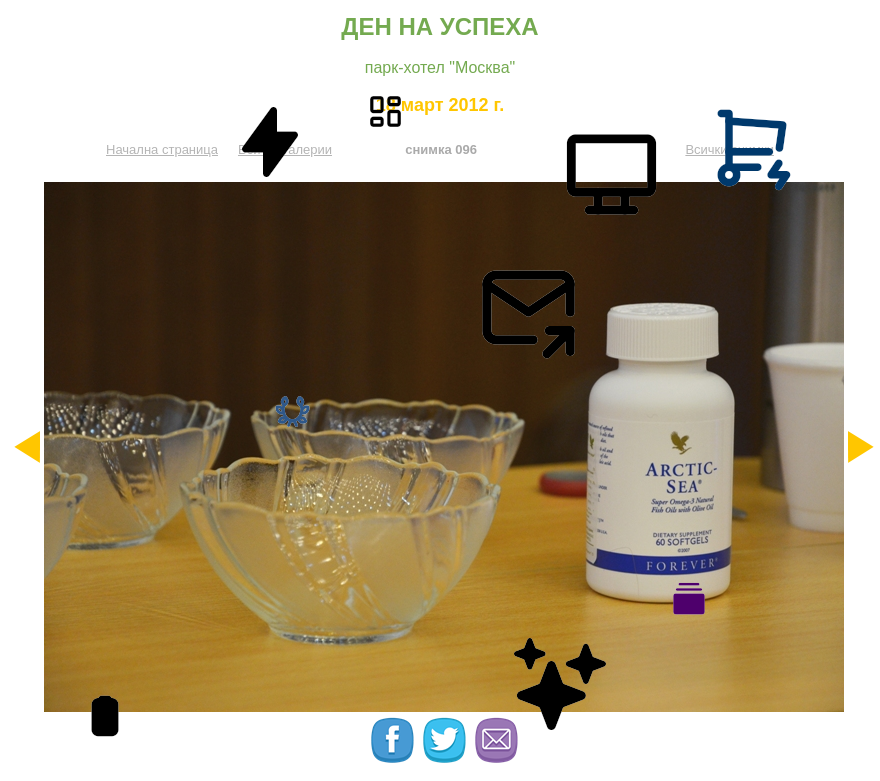 This screenshot has width=880, height=781. Describe the element at coordinates (752, 148) in the screenshot. I see `quick checkout or express purchase` at that location.